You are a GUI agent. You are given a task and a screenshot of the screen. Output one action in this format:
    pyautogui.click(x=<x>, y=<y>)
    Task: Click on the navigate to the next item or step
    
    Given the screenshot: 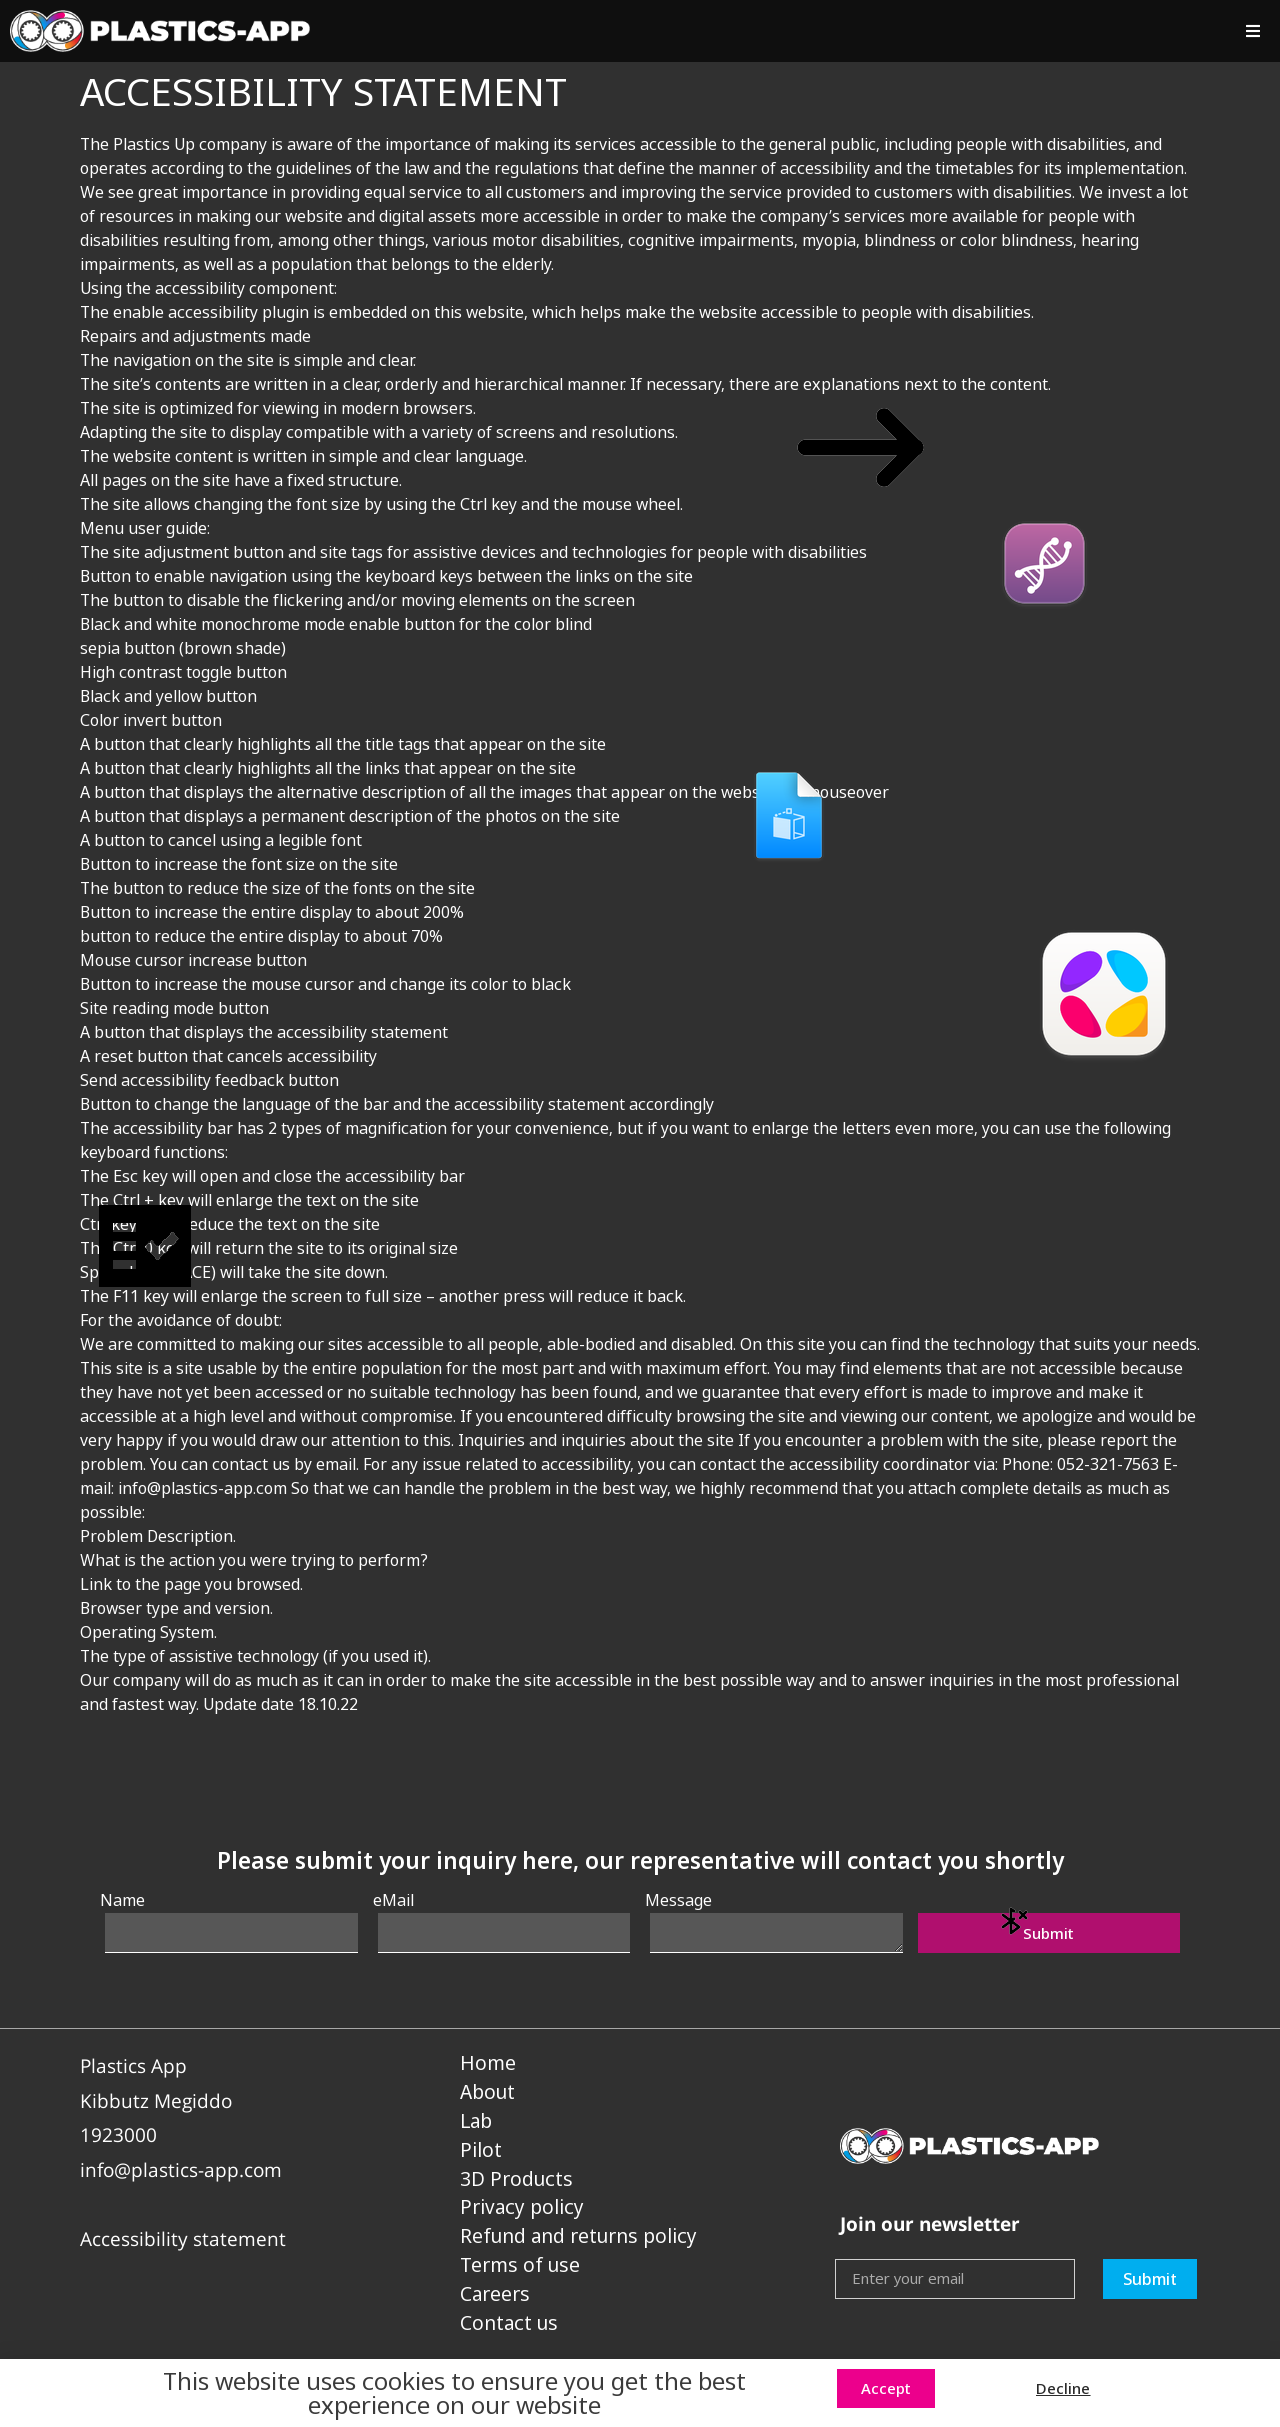 What is the action you would take?
    pyautogui.click(x=860, y=447)
    